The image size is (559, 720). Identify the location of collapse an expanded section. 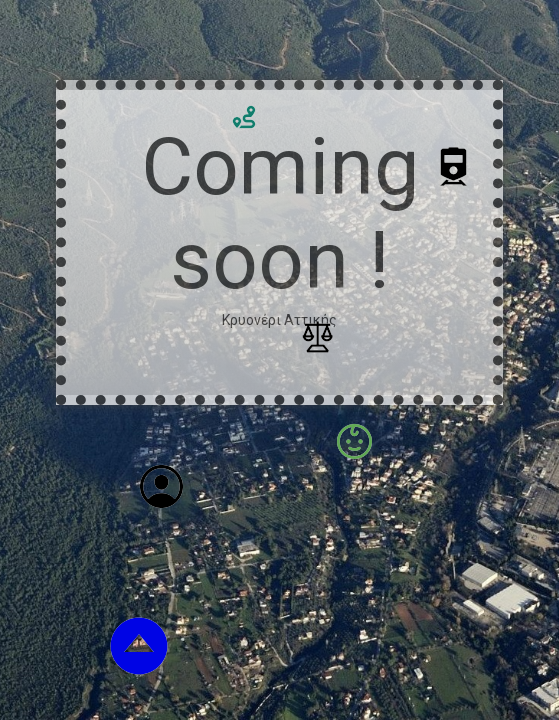
(139, 646).